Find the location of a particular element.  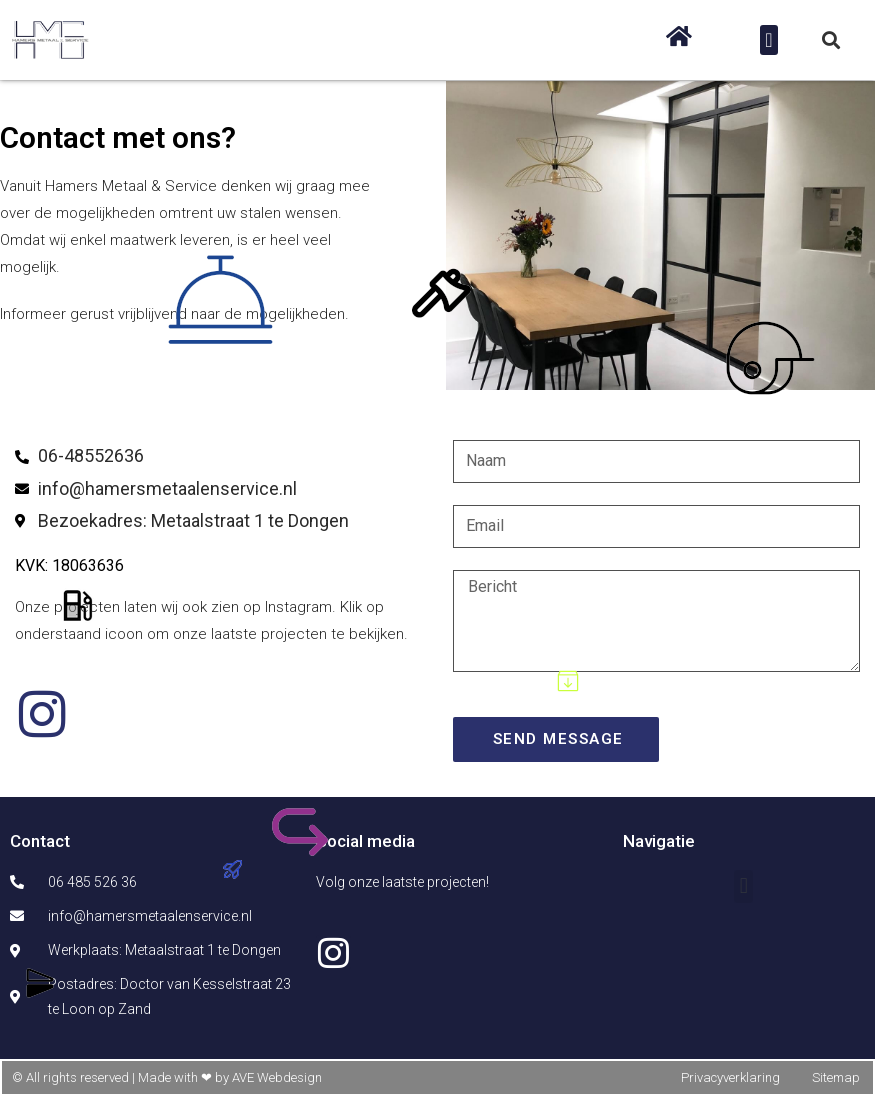

download to storage or archive is located at coordinates (568, 681).